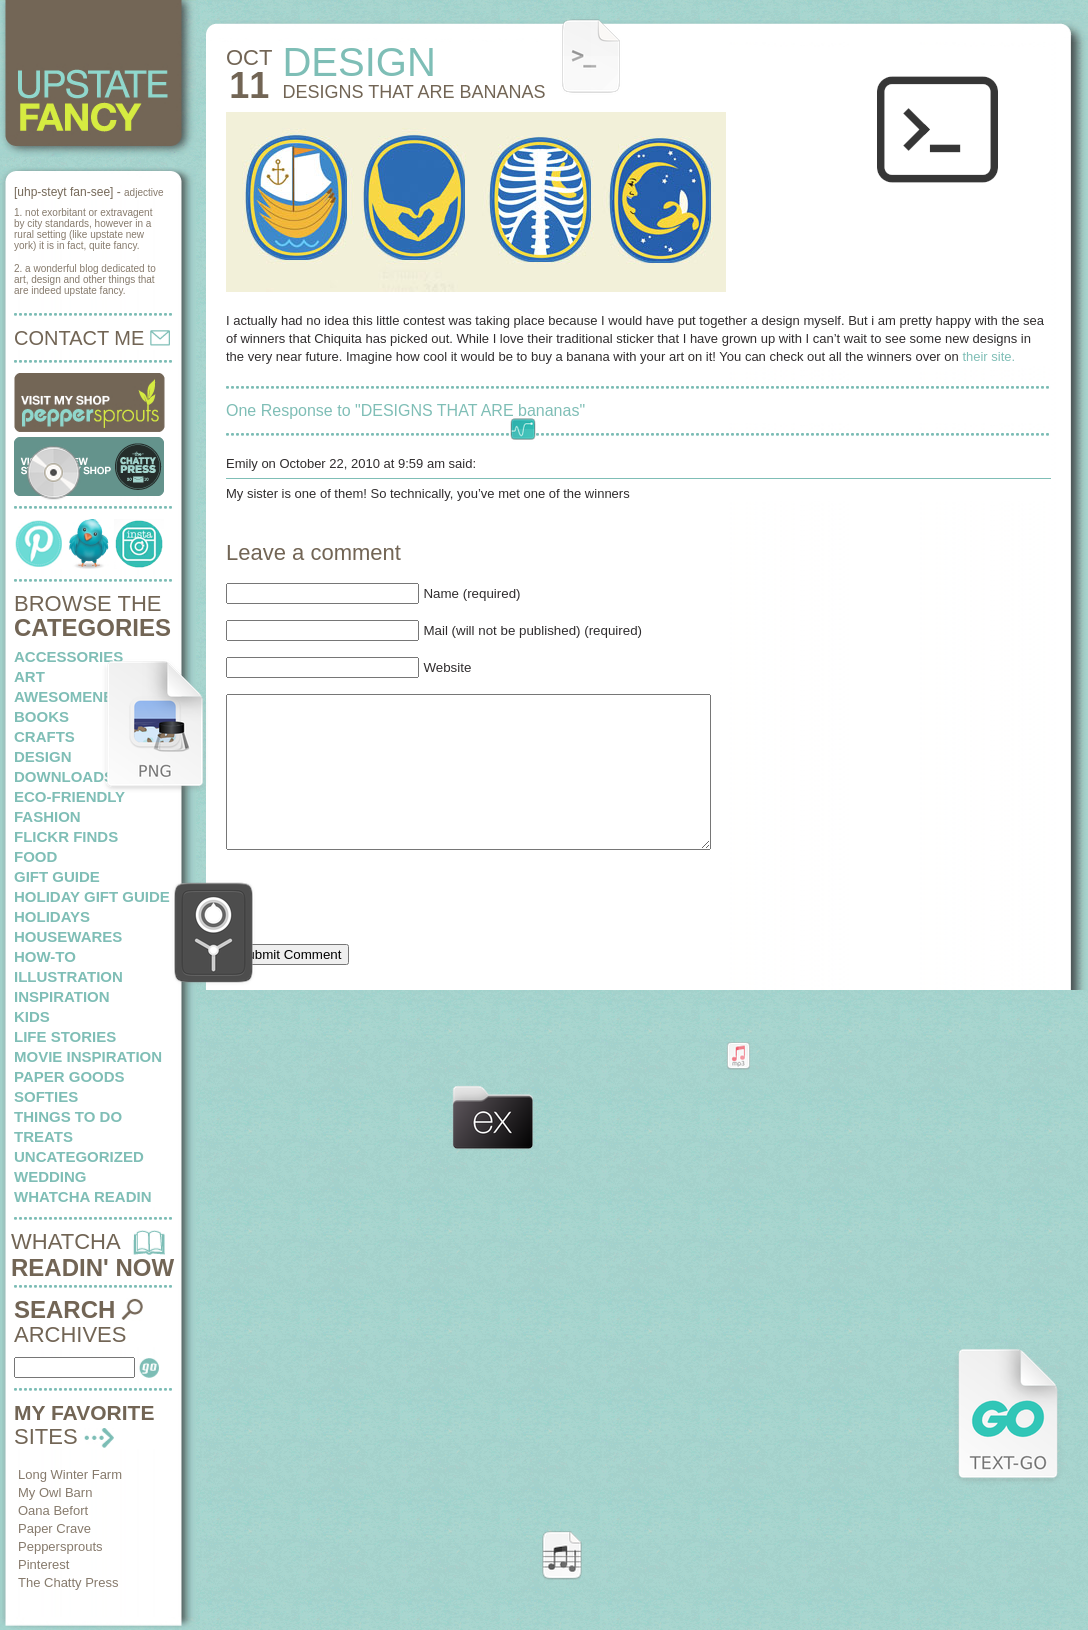  What do you see at coordinates (213, 932) in the screenshot?
I see `archive selected email messages` at bounding box center [213, 932].